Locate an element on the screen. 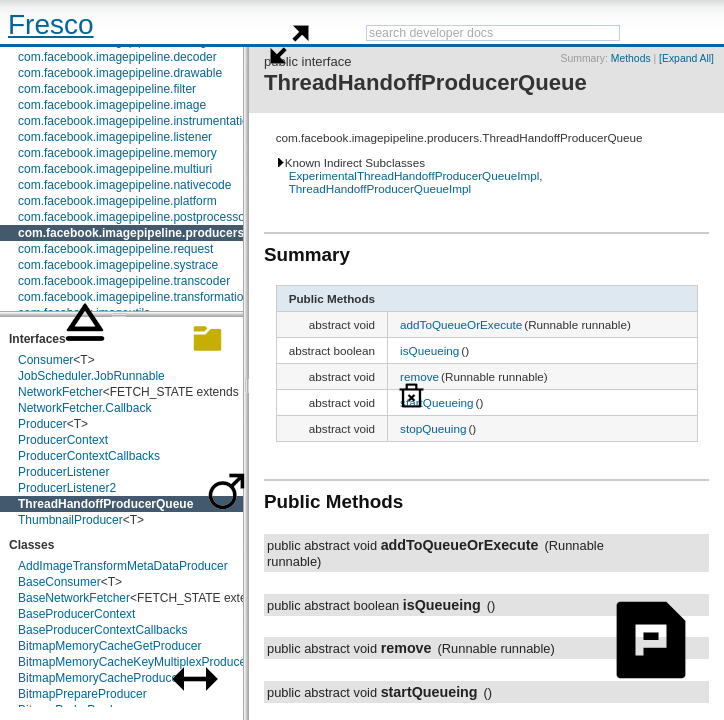 The height and width of the screenshot is (720, 724). open a PowerPoint presentation file is located at coordinates (651, 640).